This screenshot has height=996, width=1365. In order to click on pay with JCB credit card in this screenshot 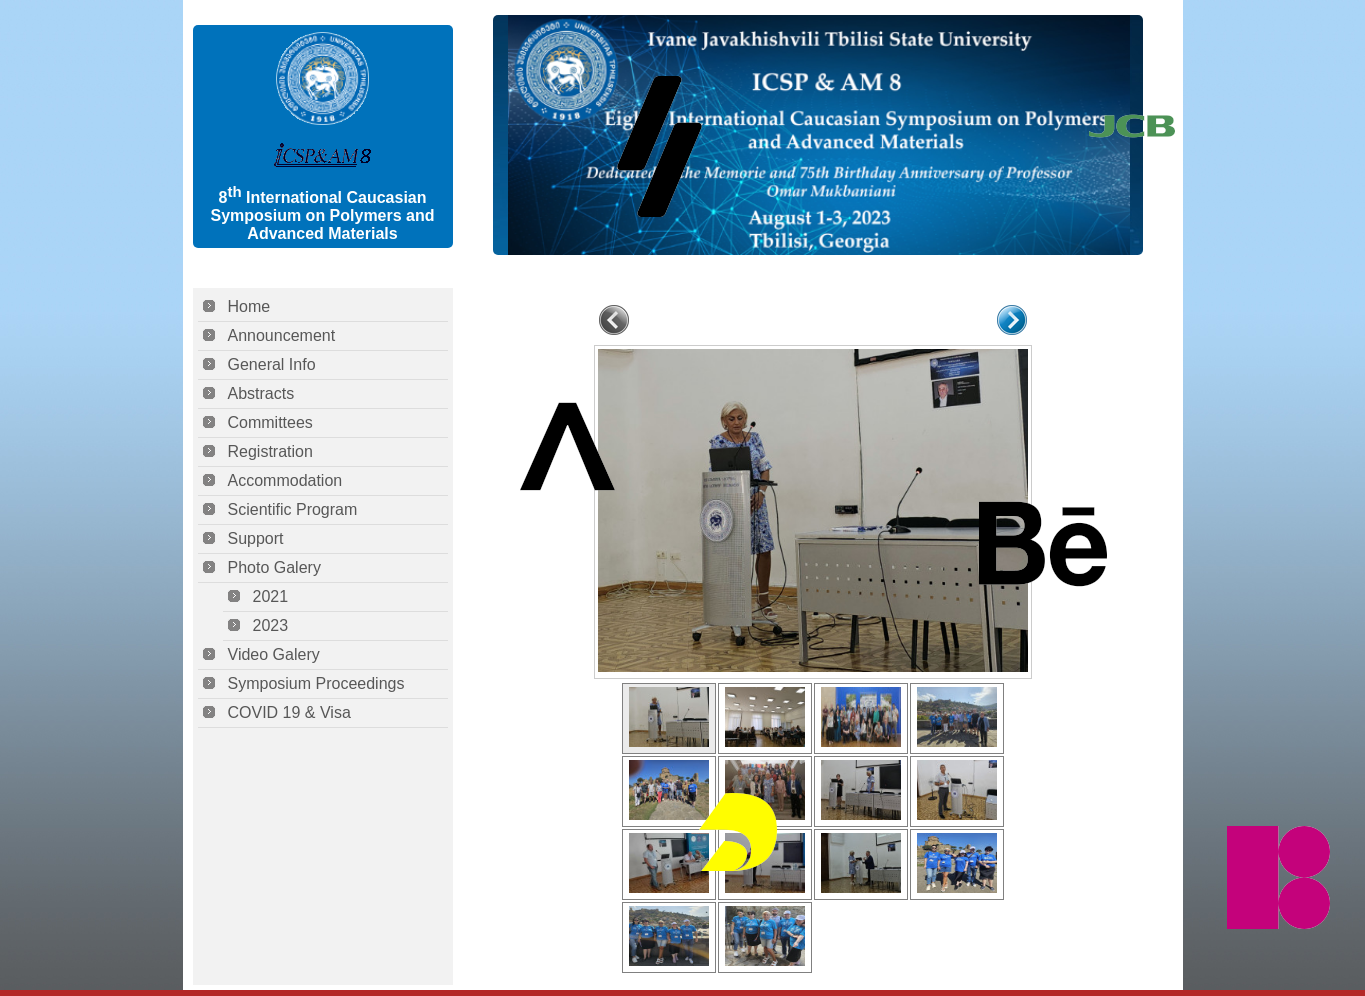, I will do `click(1132, 126)`.